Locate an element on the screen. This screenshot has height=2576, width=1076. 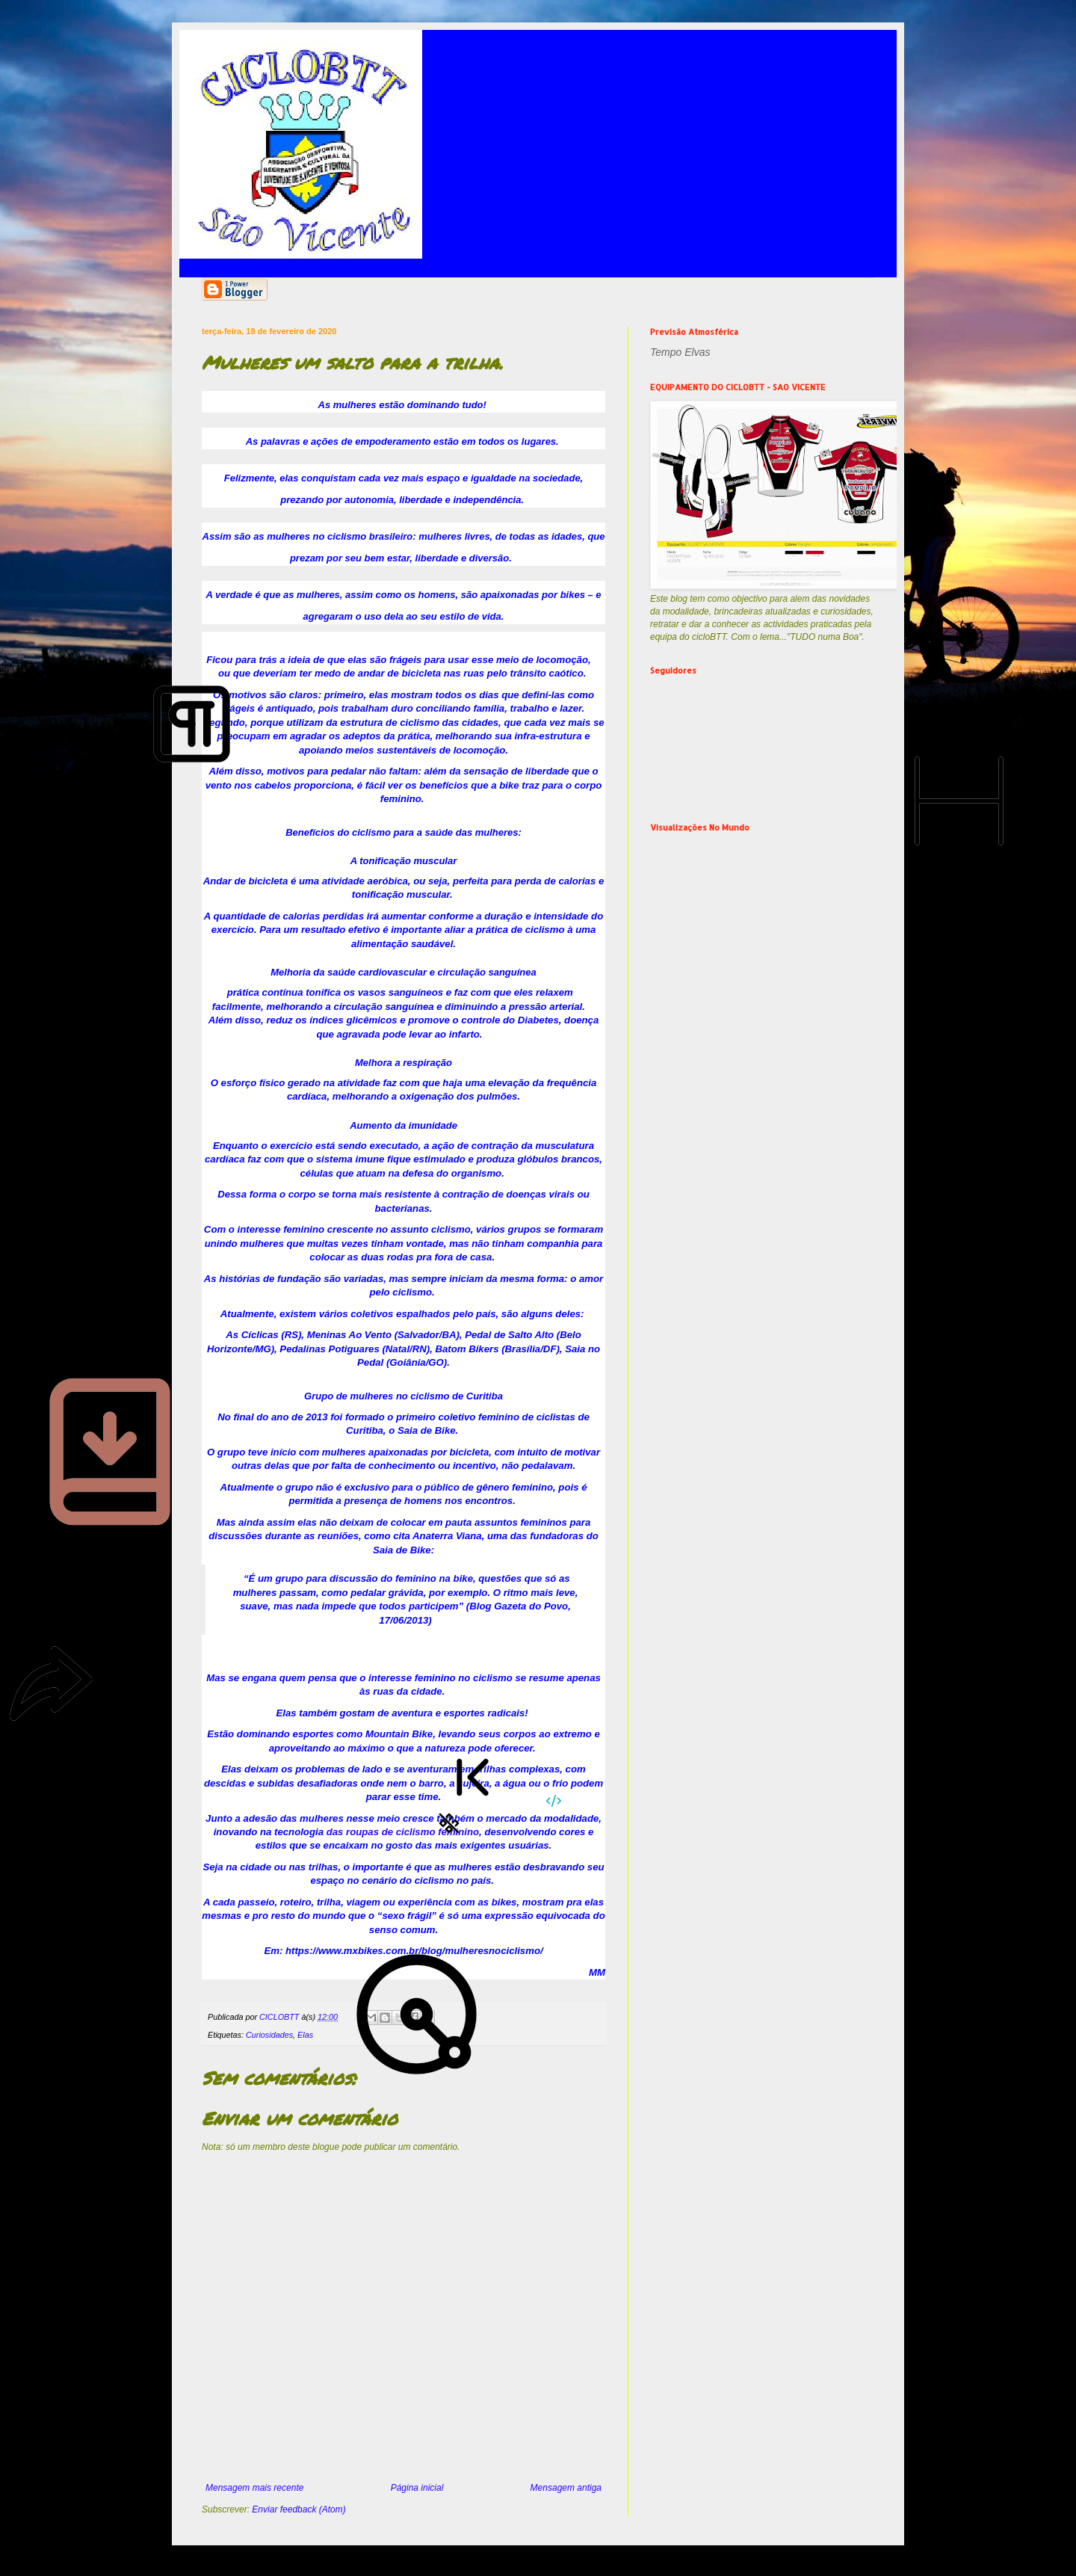
skip to the beginning is located at coordinates (472, 1777).